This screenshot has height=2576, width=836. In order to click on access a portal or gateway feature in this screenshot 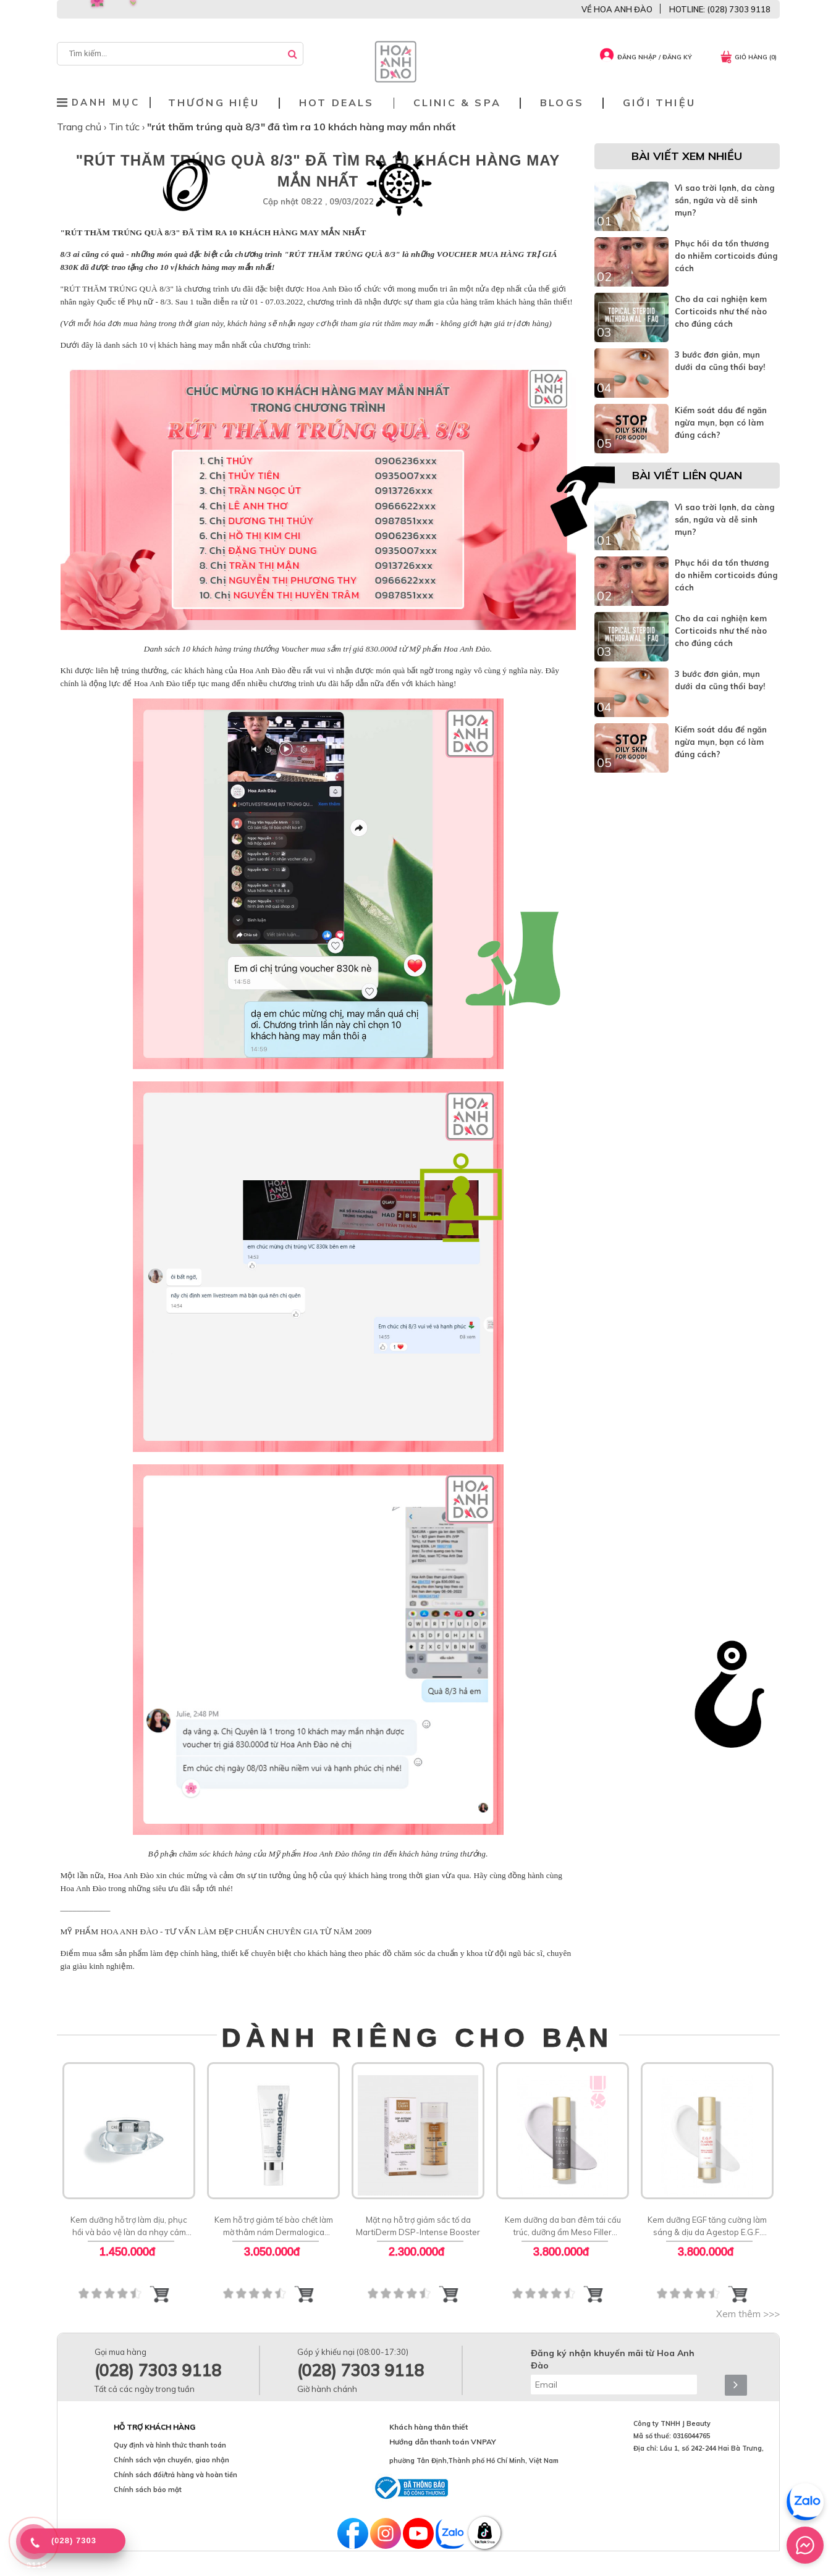, I will do `click(186, 185)`.